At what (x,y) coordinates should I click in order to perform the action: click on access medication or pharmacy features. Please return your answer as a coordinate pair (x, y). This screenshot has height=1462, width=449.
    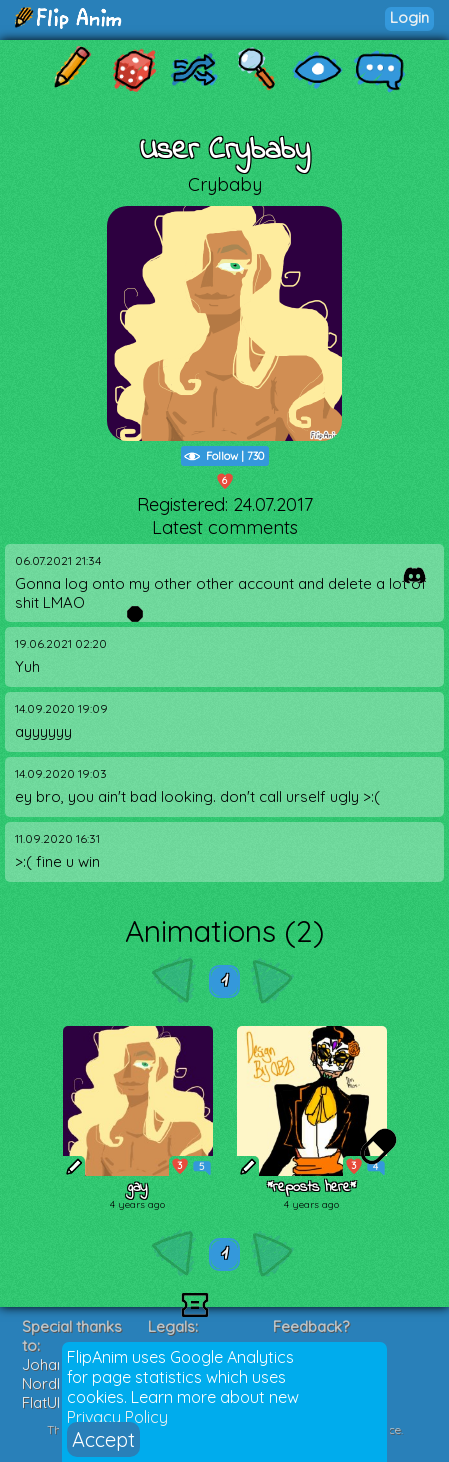
    Looking at the image, I should click on (378, 1146).